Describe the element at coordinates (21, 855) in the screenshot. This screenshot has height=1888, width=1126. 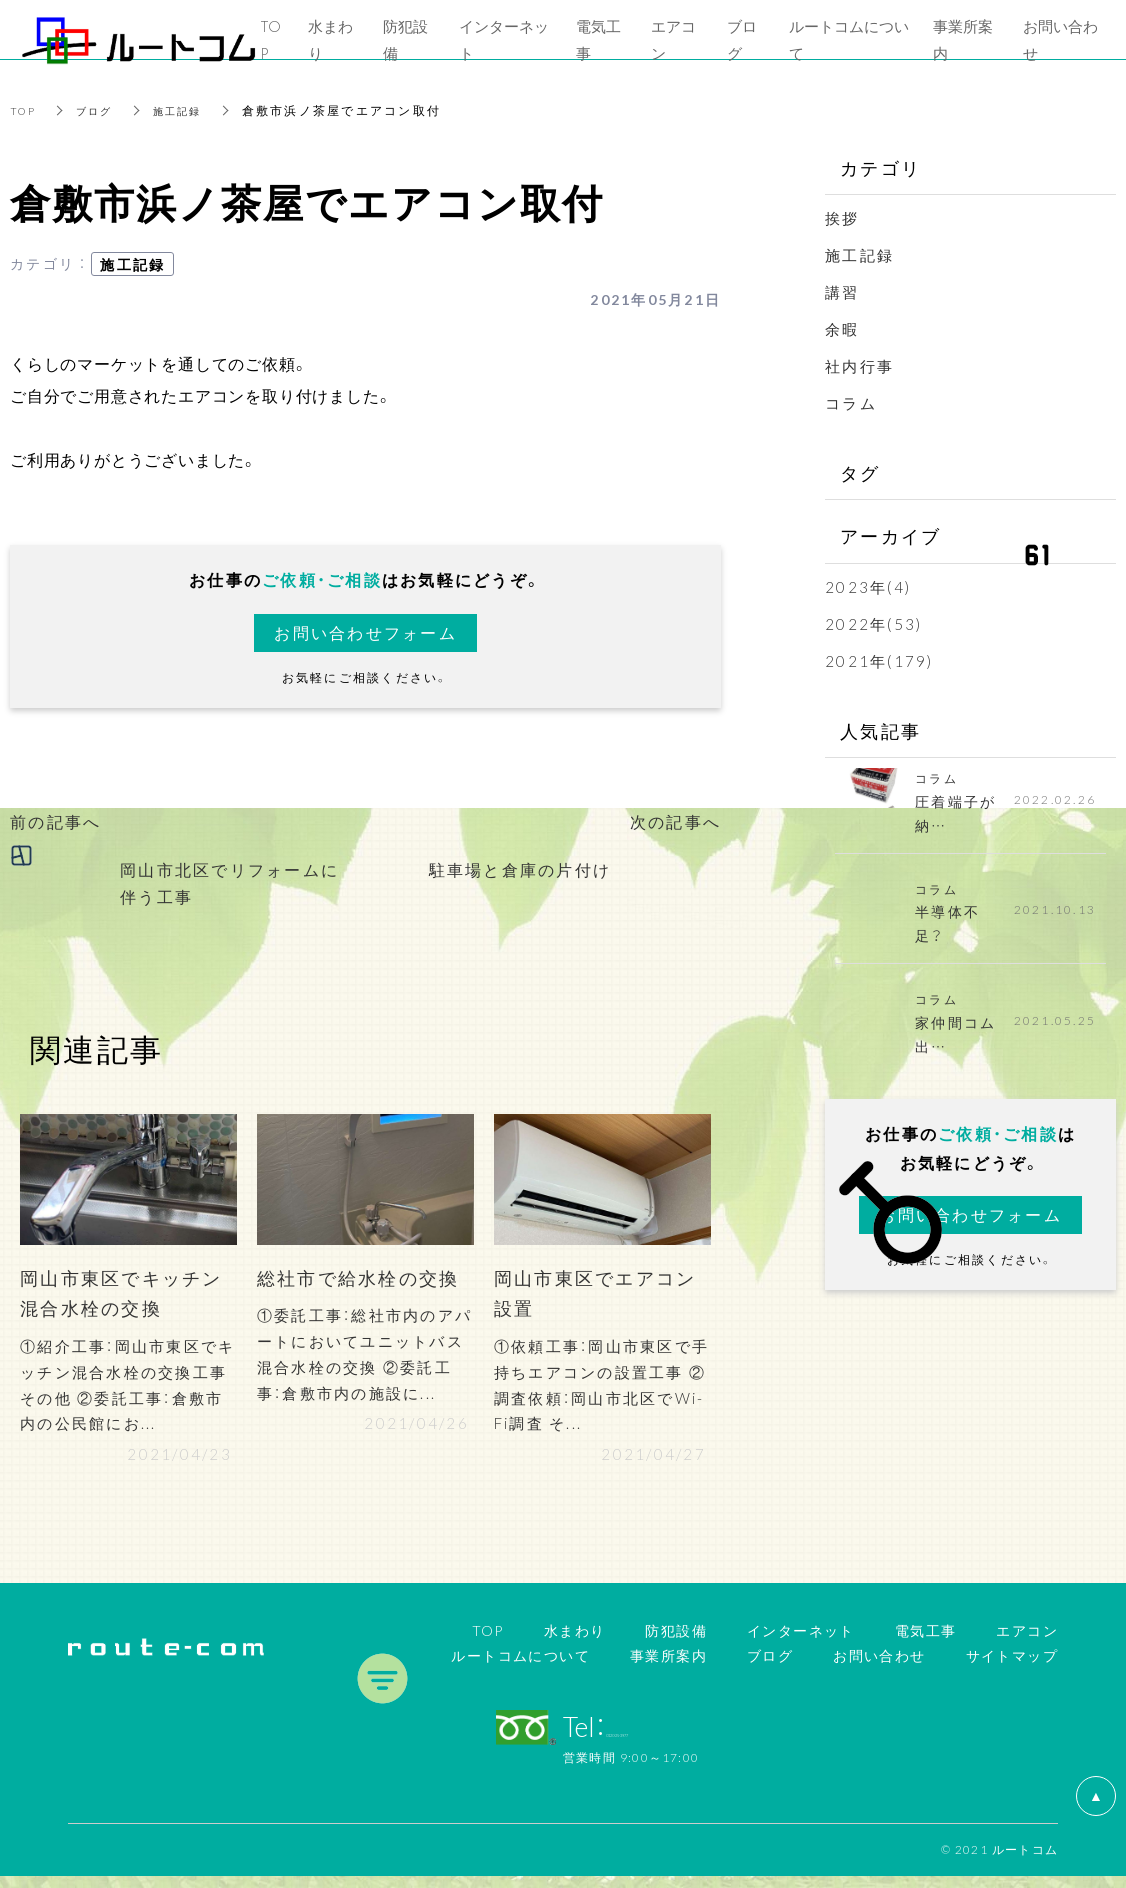
I see `switch to collage layout view` at that location.